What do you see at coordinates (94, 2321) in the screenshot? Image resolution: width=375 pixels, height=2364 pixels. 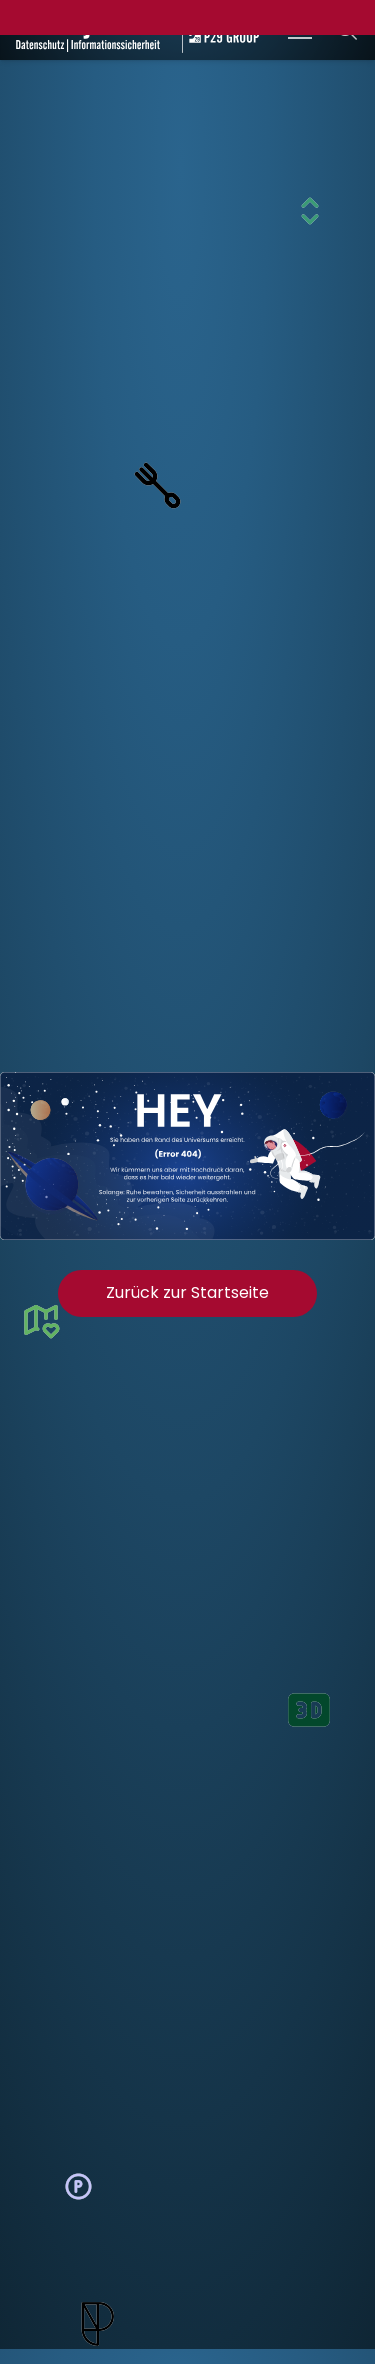 I see `phosphor icons logo` at bounding box center [94, 2321].